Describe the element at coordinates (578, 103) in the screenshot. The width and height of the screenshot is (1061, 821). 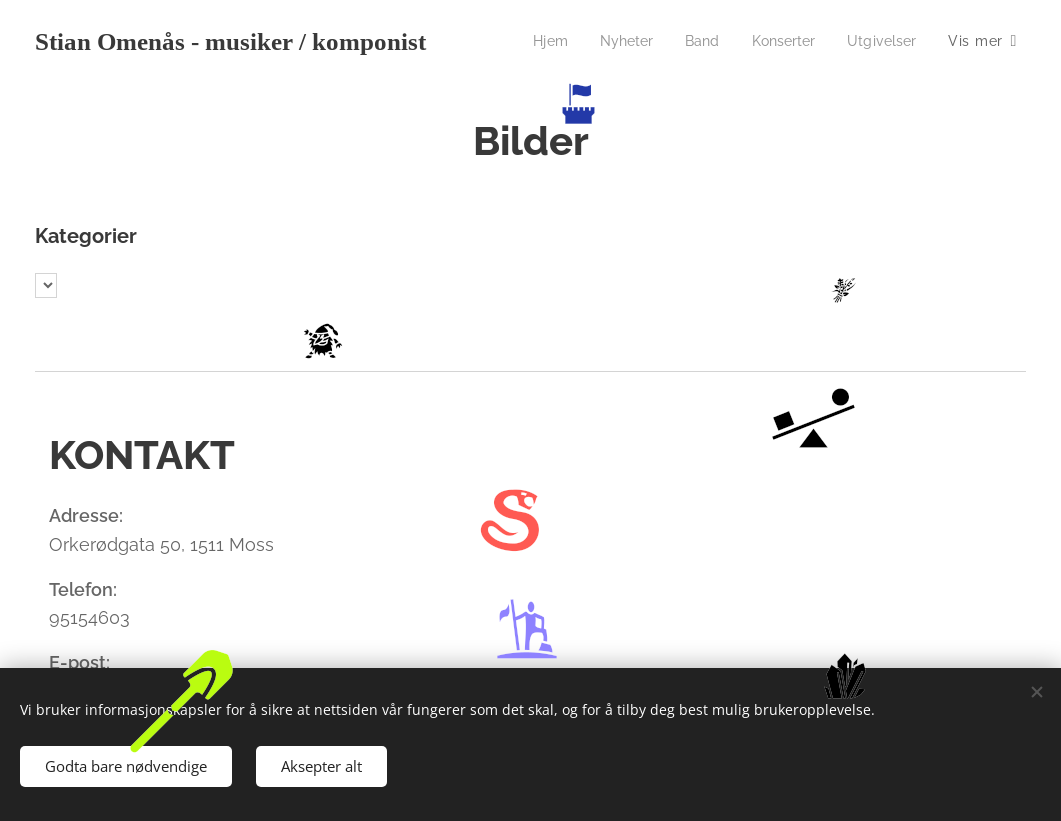
I see `capture the flag or territory marker` at that location.